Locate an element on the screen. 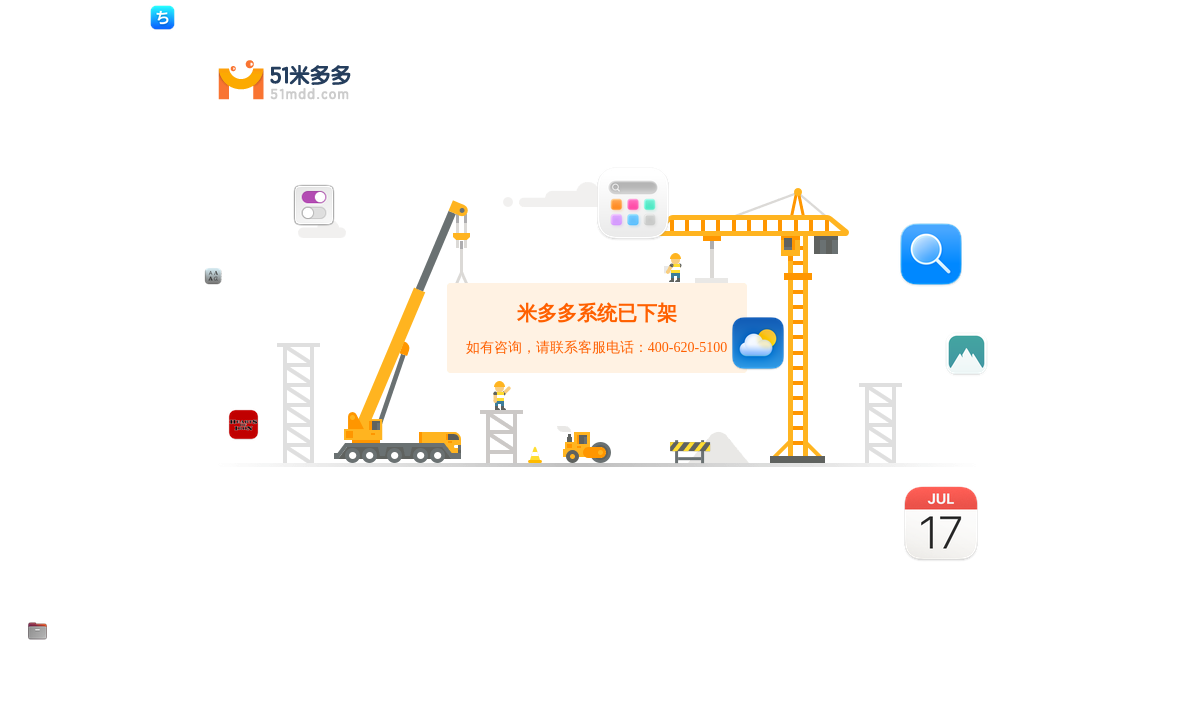 This screenshot has width=1193, height=720. open Spotlight search is located at coordinates (931, 254).